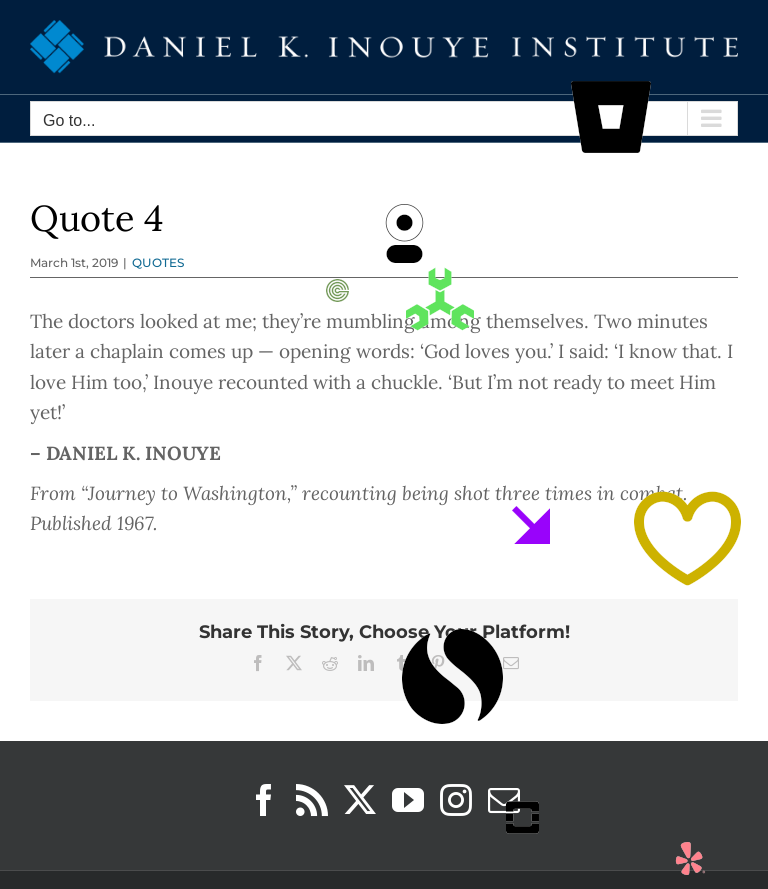 This screenshot has width=768, height=889. What do you see at coordinates (404, 233) in the screenshot?
I see `daisyUI component library logo` at bounding box center [404, 233].